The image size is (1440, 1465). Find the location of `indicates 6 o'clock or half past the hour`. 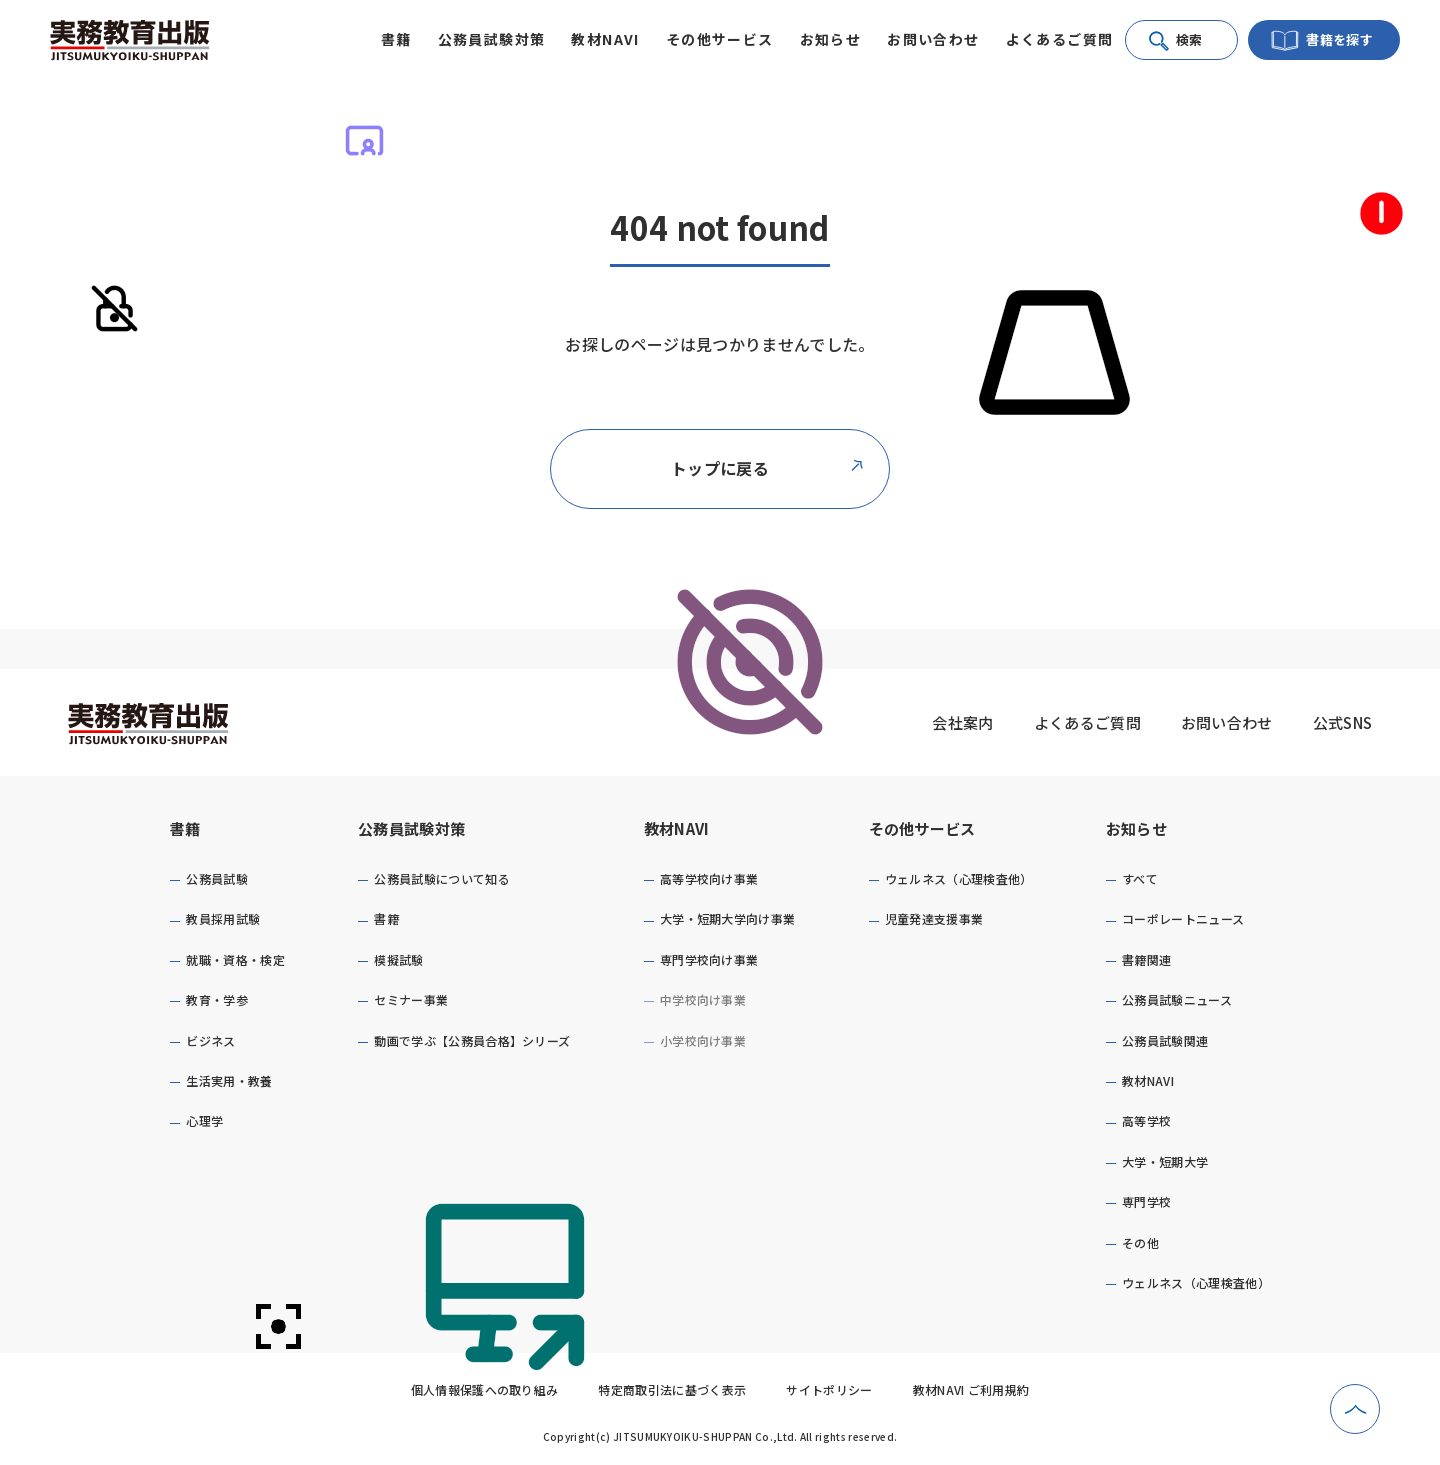

indicates 6 o'clock or half past the hour is located at coordinates (1381, 213).